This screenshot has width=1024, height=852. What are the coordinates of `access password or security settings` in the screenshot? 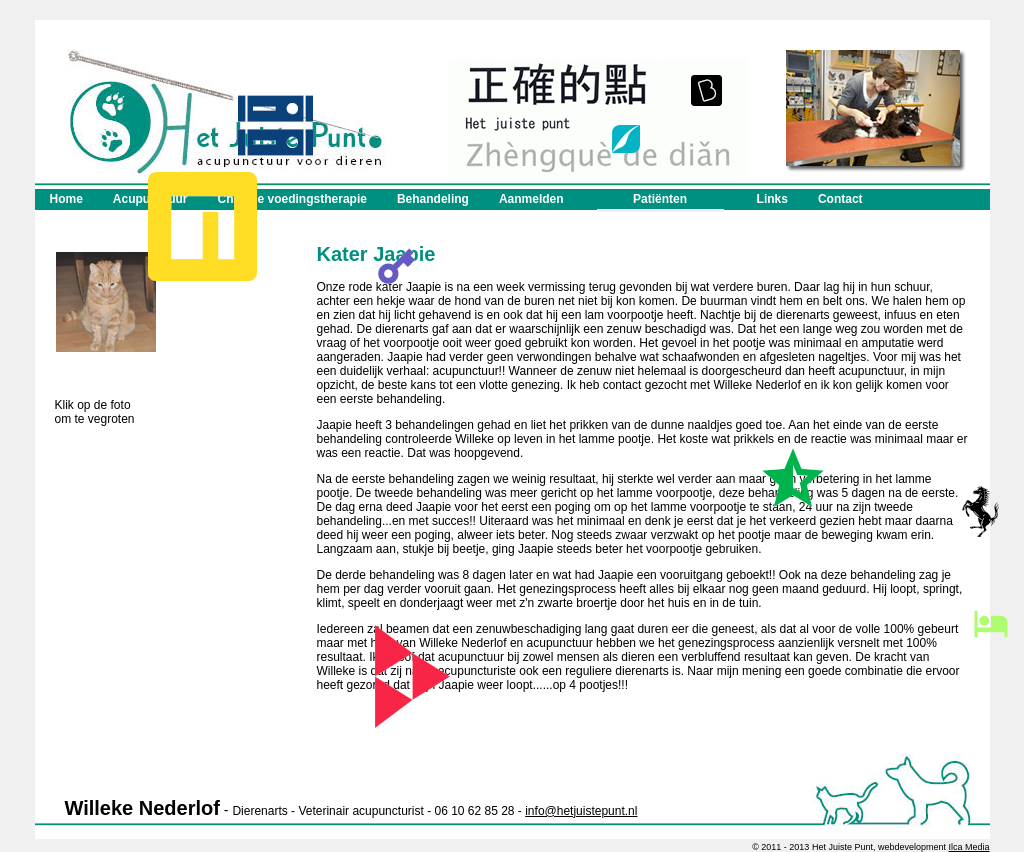 It's located at (396, 265).